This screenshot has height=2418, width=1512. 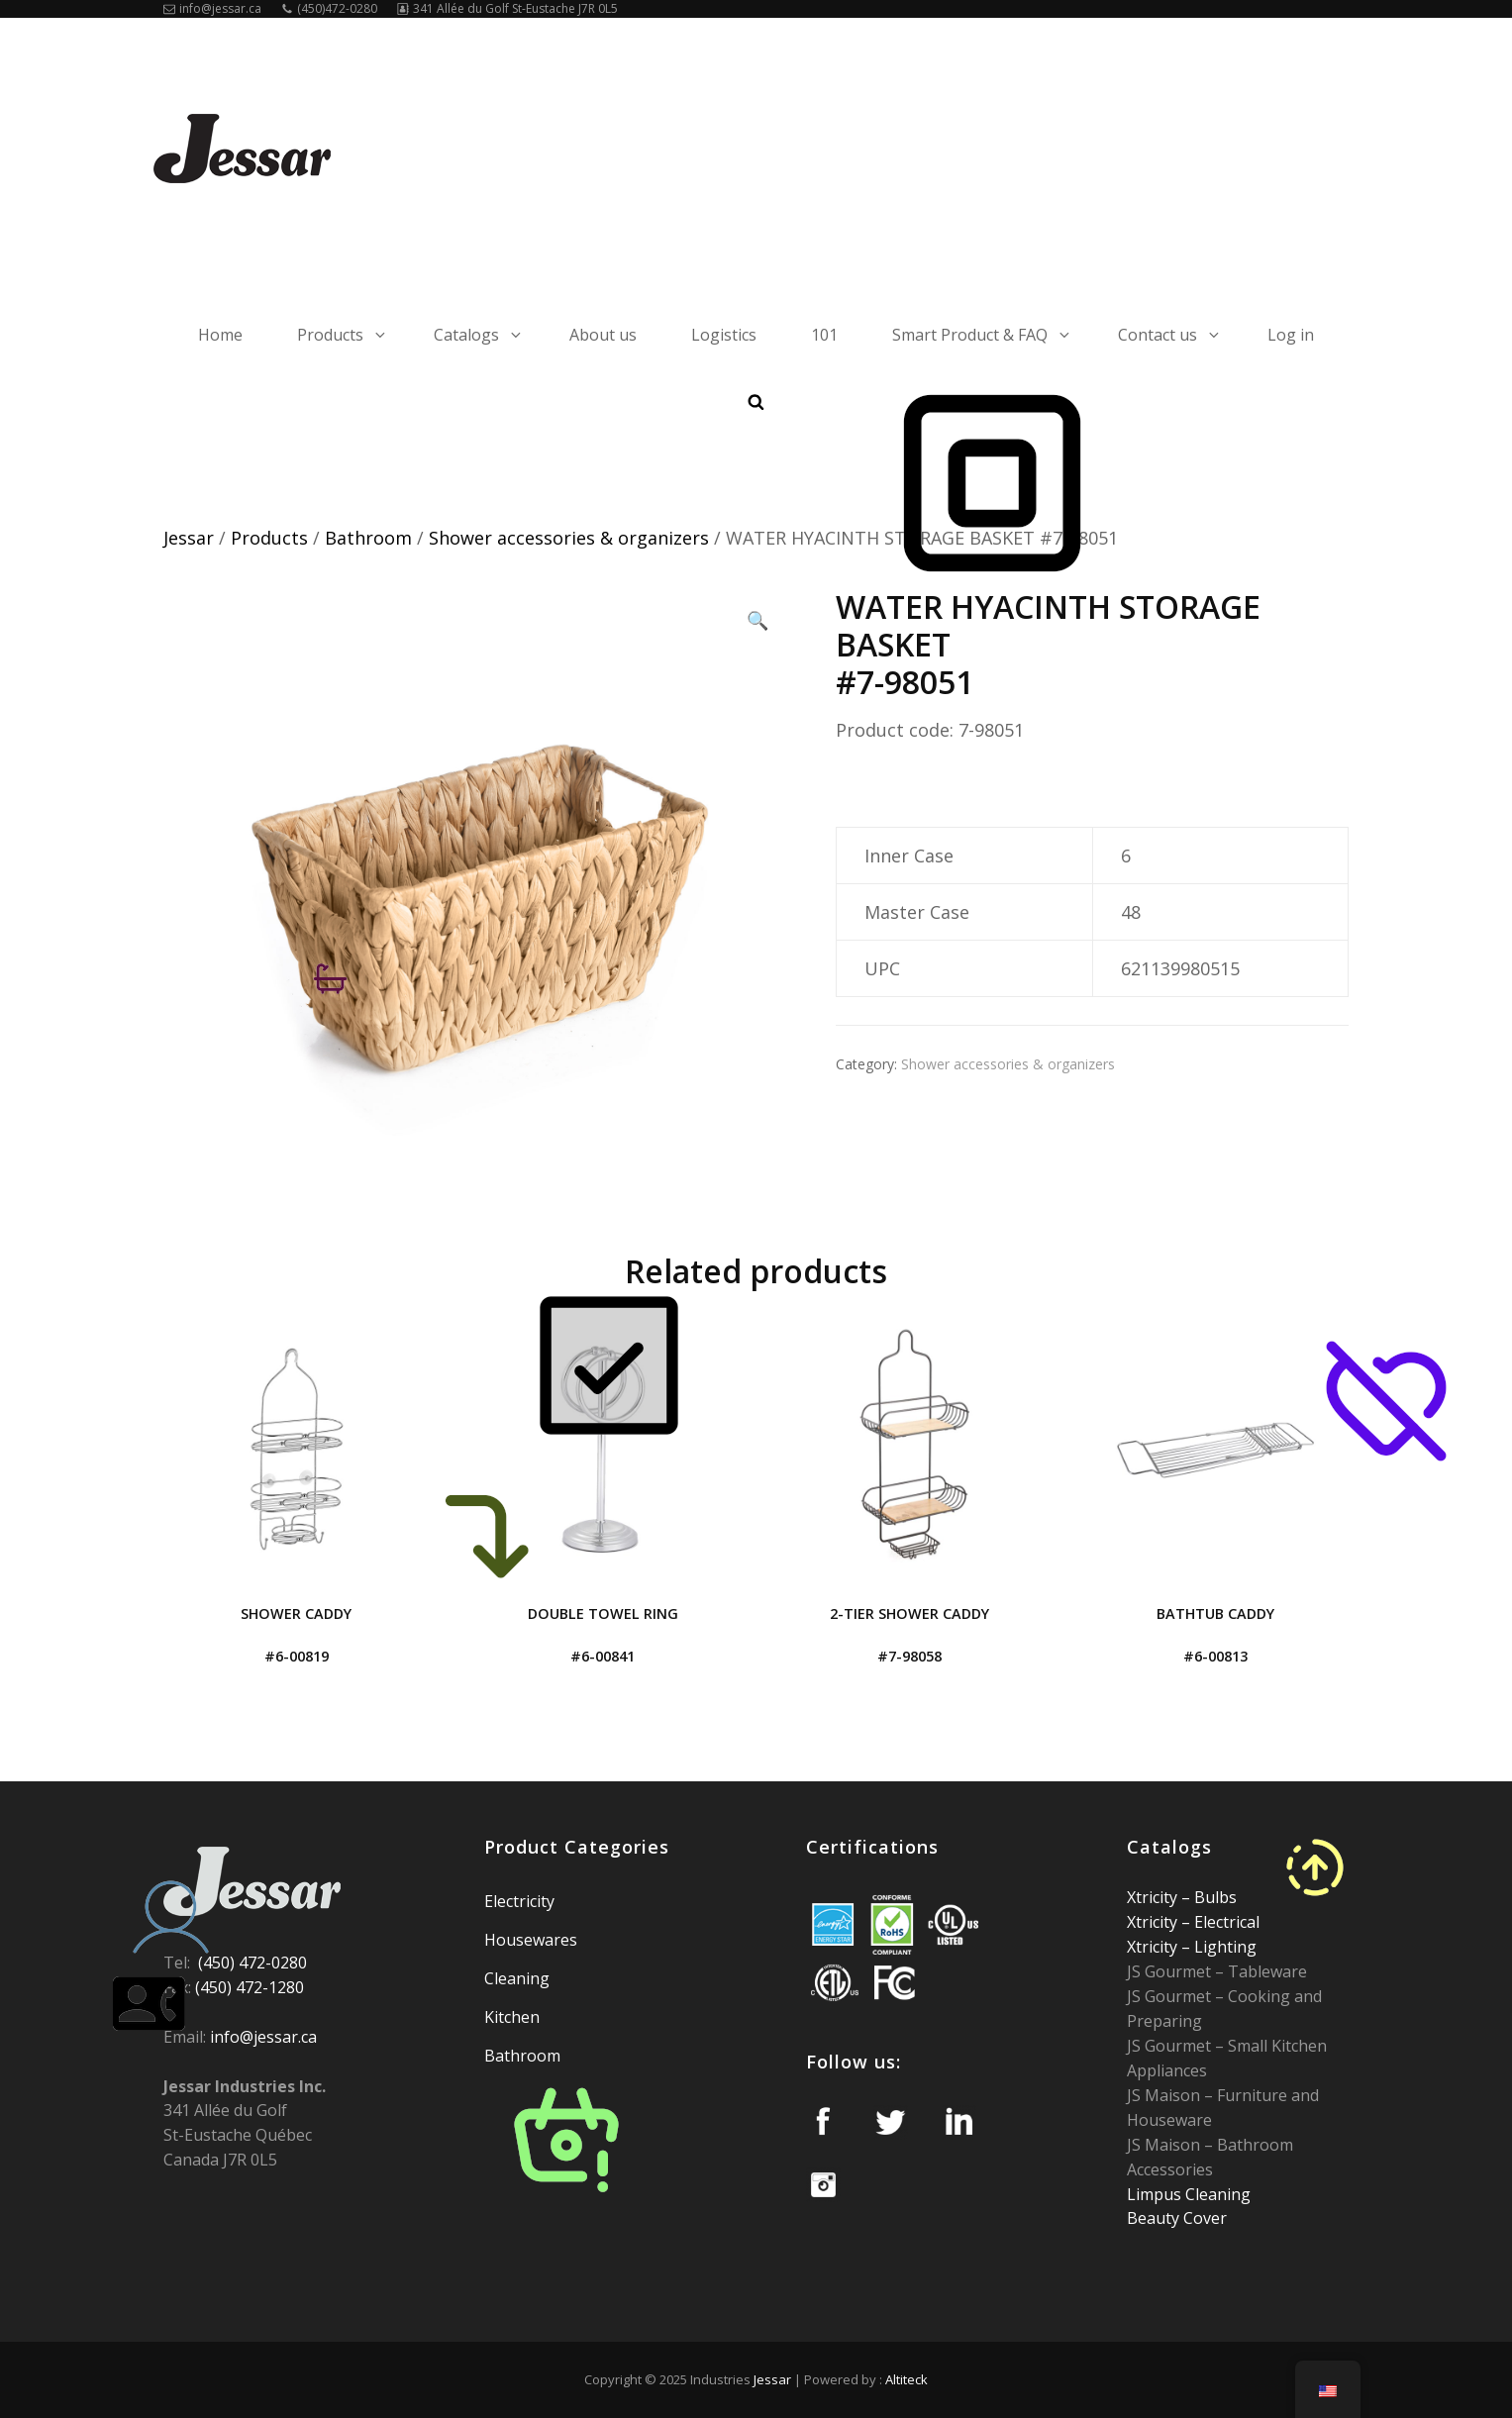 I want to click on mark task as complete, so click(x=609, y=1365).